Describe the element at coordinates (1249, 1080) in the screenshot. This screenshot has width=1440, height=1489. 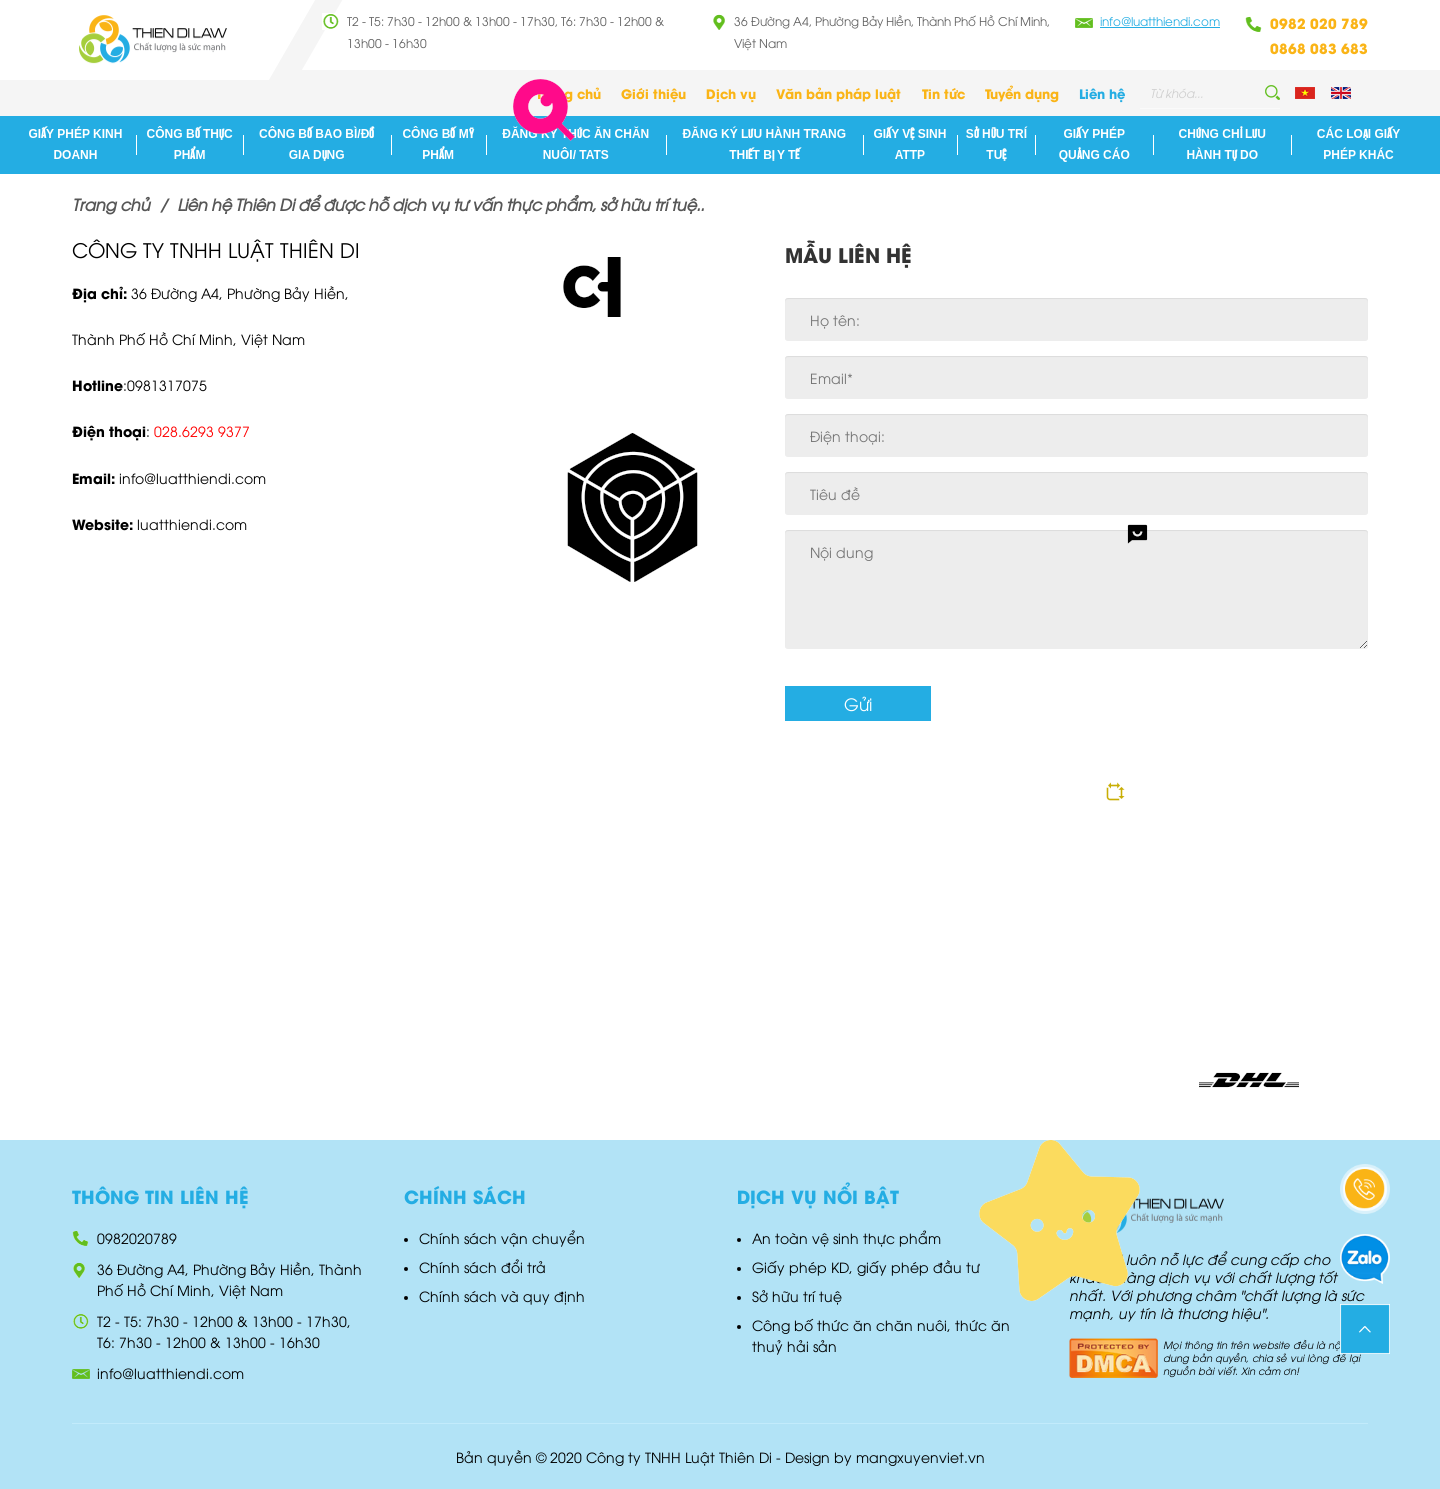
I see `DHL shipping and logistics services` at that location.